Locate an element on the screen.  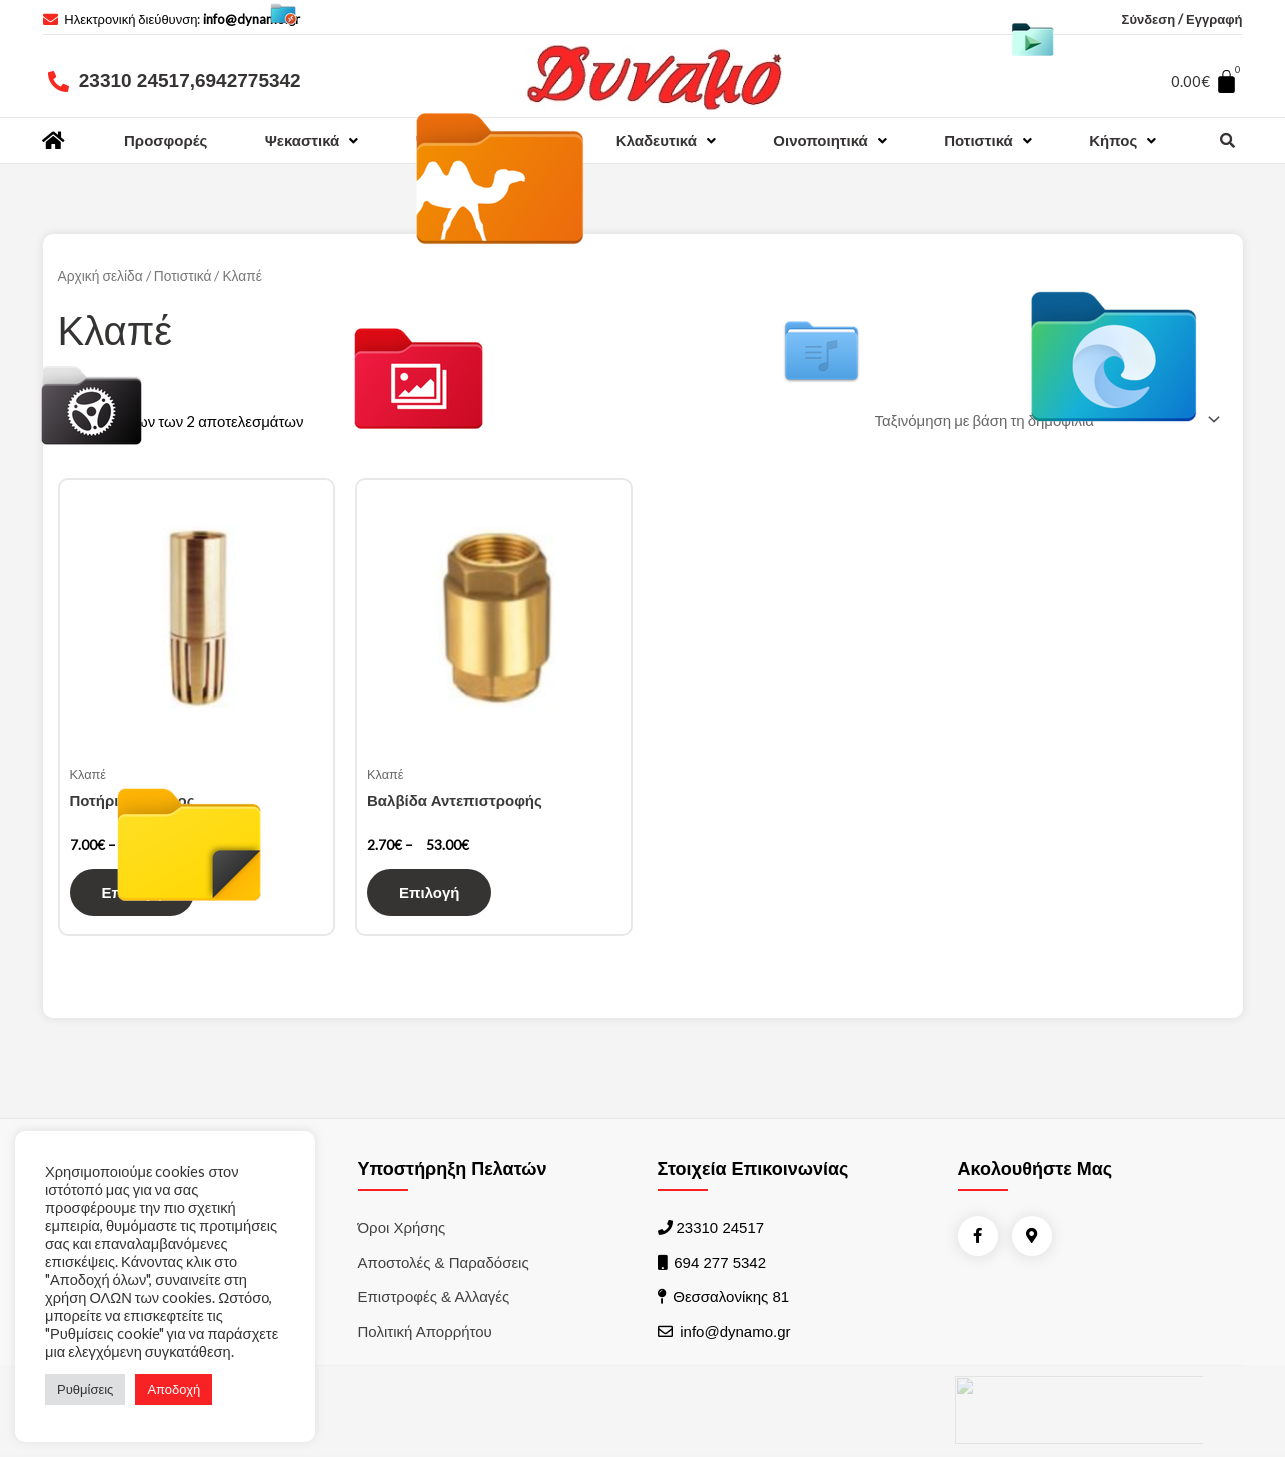
folder containing OCaml programming files is located at coordinates (499, 183).